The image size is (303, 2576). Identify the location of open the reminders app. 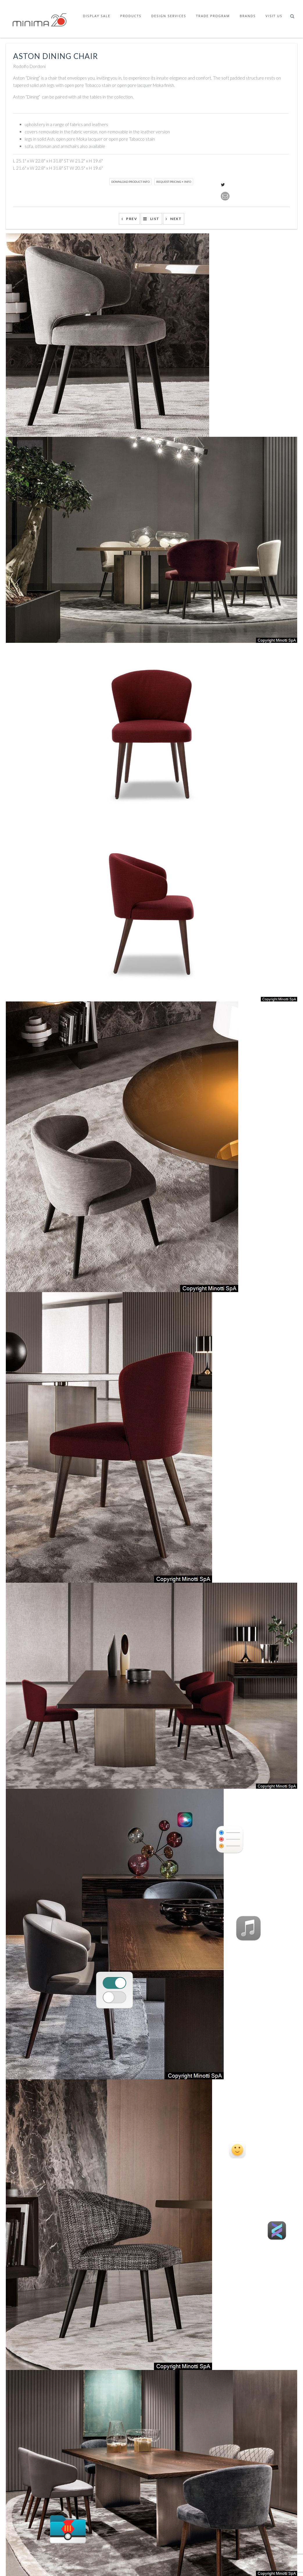
(230, 1839).